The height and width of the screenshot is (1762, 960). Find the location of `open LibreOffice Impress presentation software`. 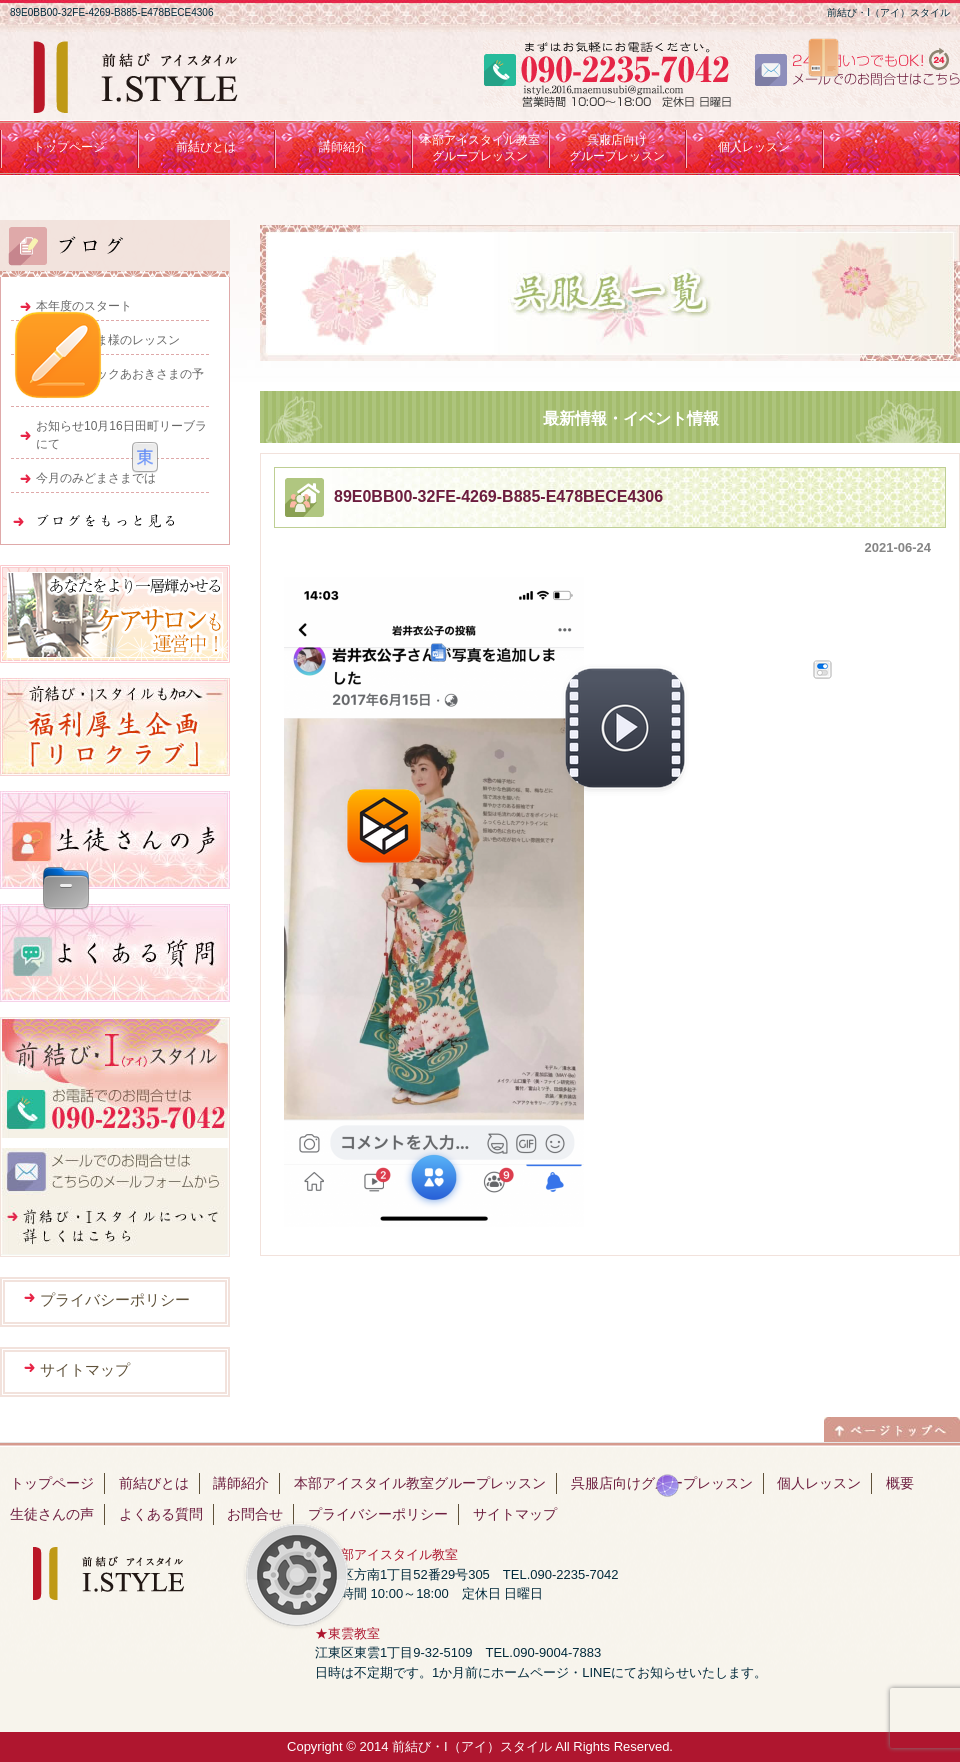

open LibreOffice Impress presentation software is located at coordinates (58, 355).